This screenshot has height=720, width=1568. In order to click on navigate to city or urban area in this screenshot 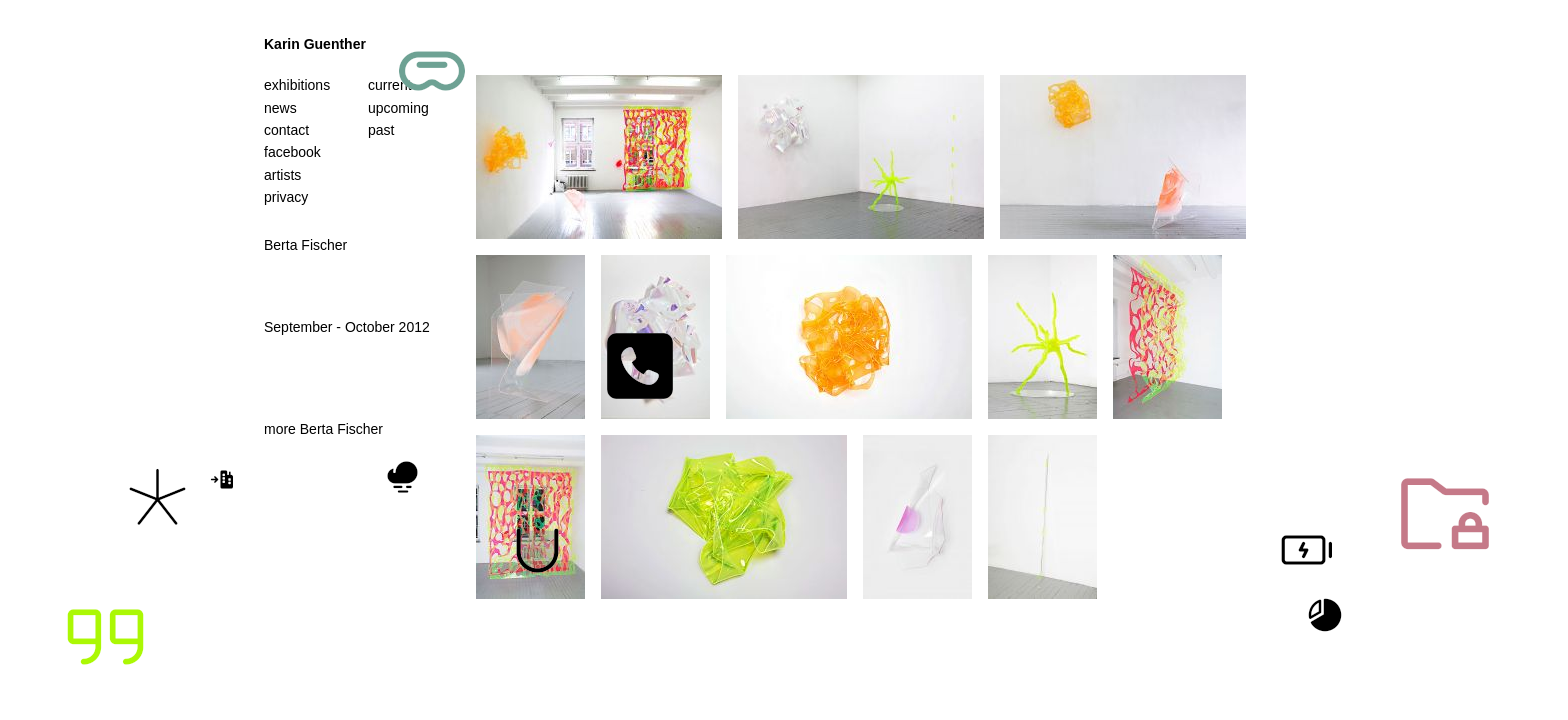, I will do `click(221, 479)`.